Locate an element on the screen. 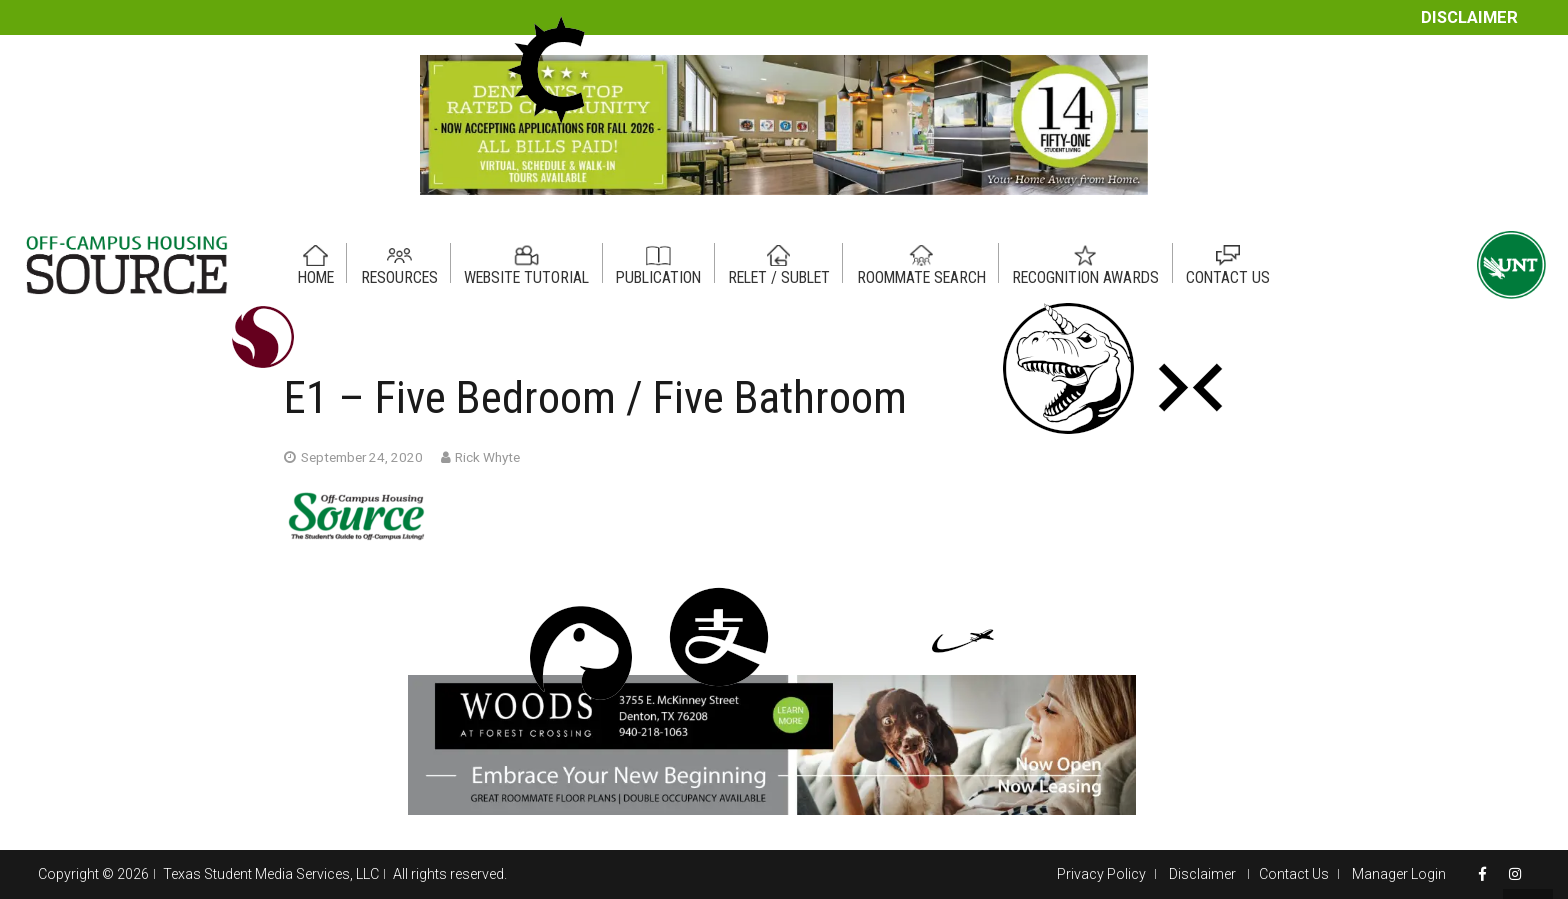 The image size is (1568, 899). pay with alipay is located at coordinates (719, 637).